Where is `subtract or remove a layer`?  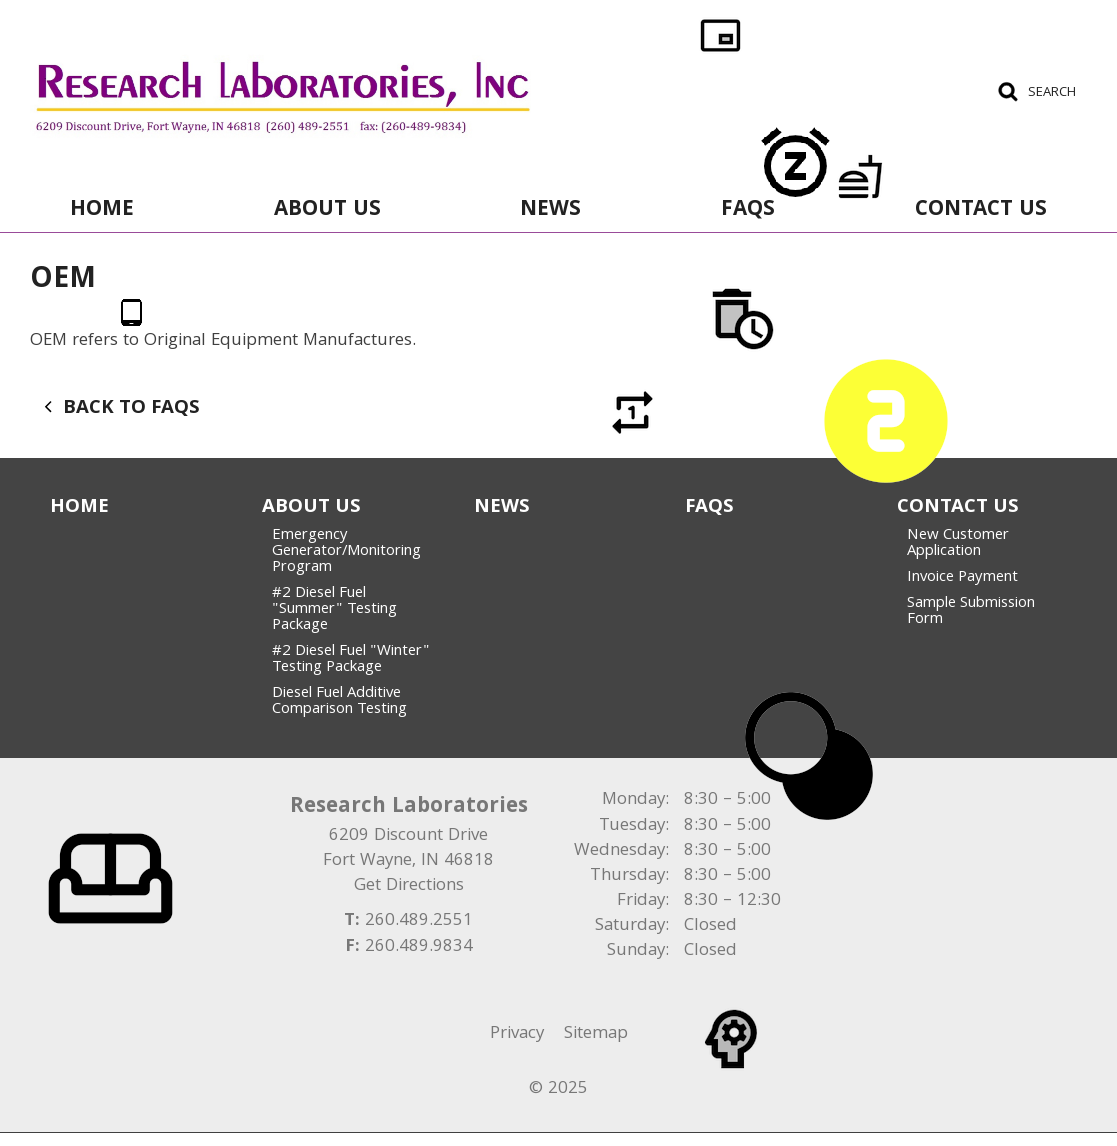
subtract or remove a layer is located at coordinates (809, 756).